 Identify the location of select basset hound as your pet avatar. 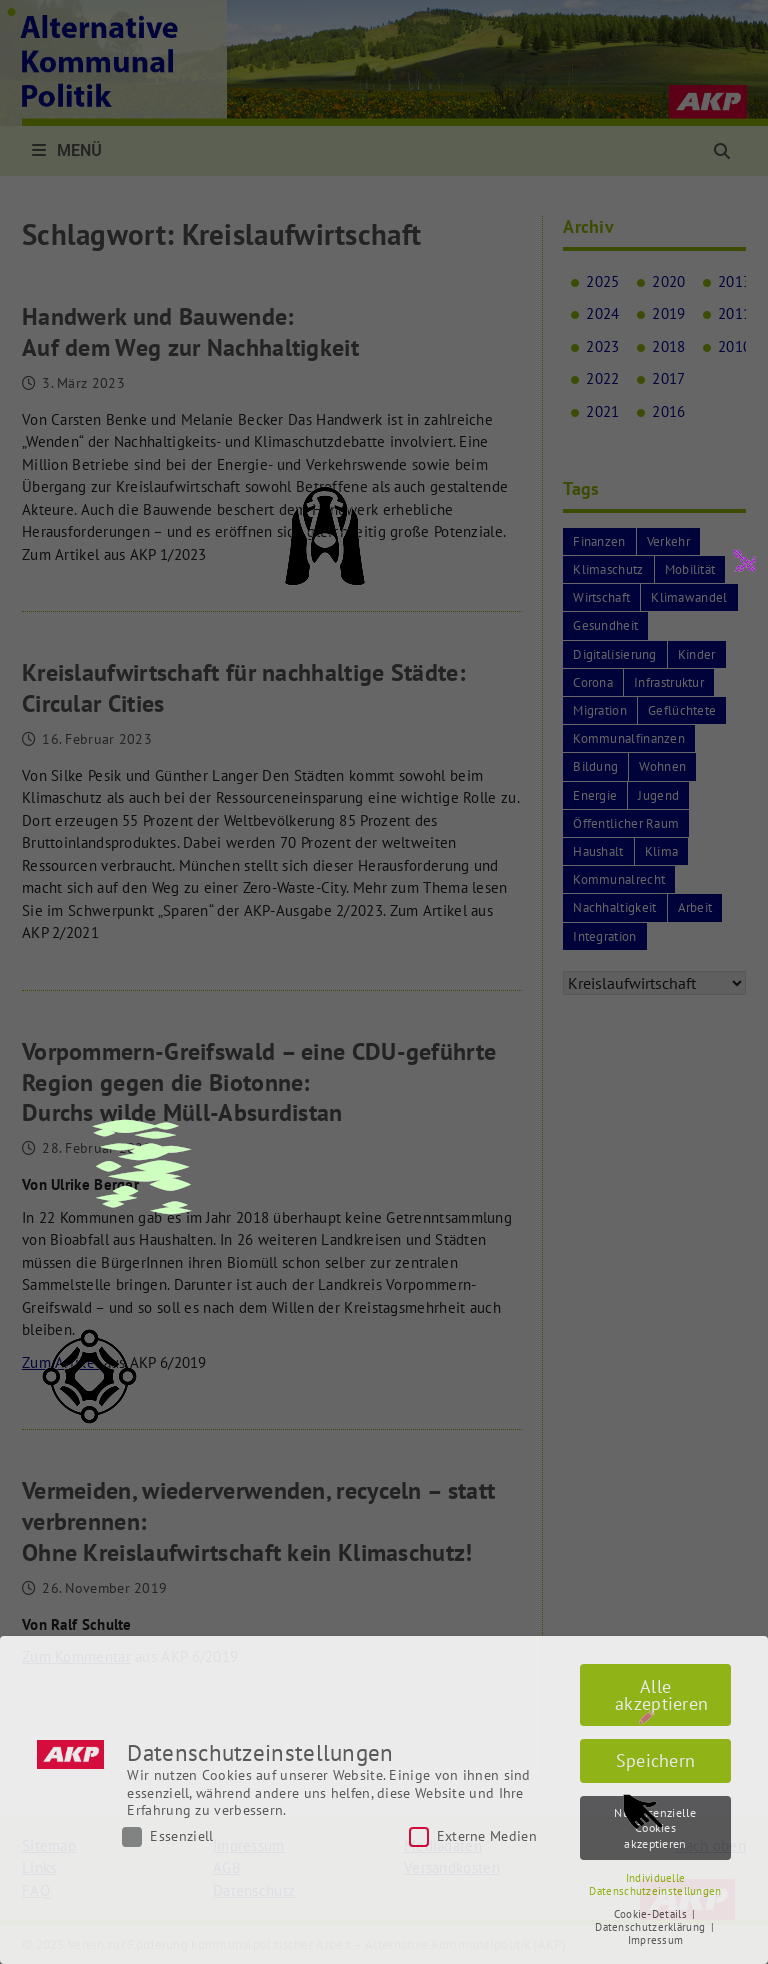
(325, 536).